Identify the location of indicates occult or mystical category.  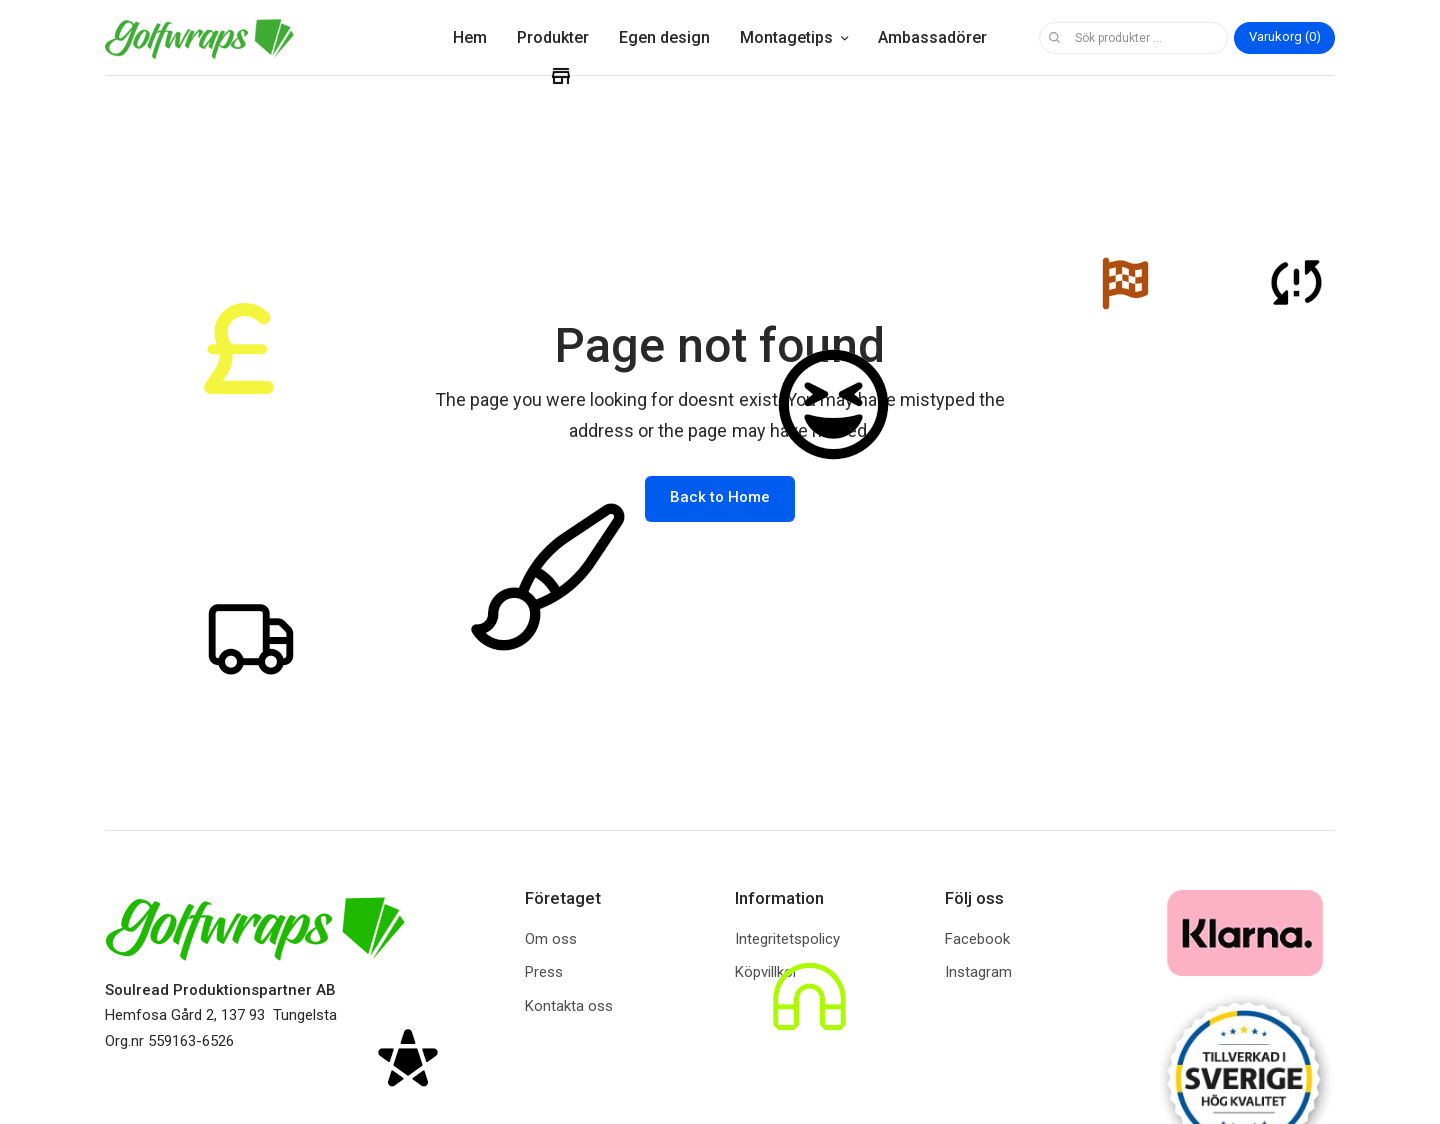
(408, 1061).